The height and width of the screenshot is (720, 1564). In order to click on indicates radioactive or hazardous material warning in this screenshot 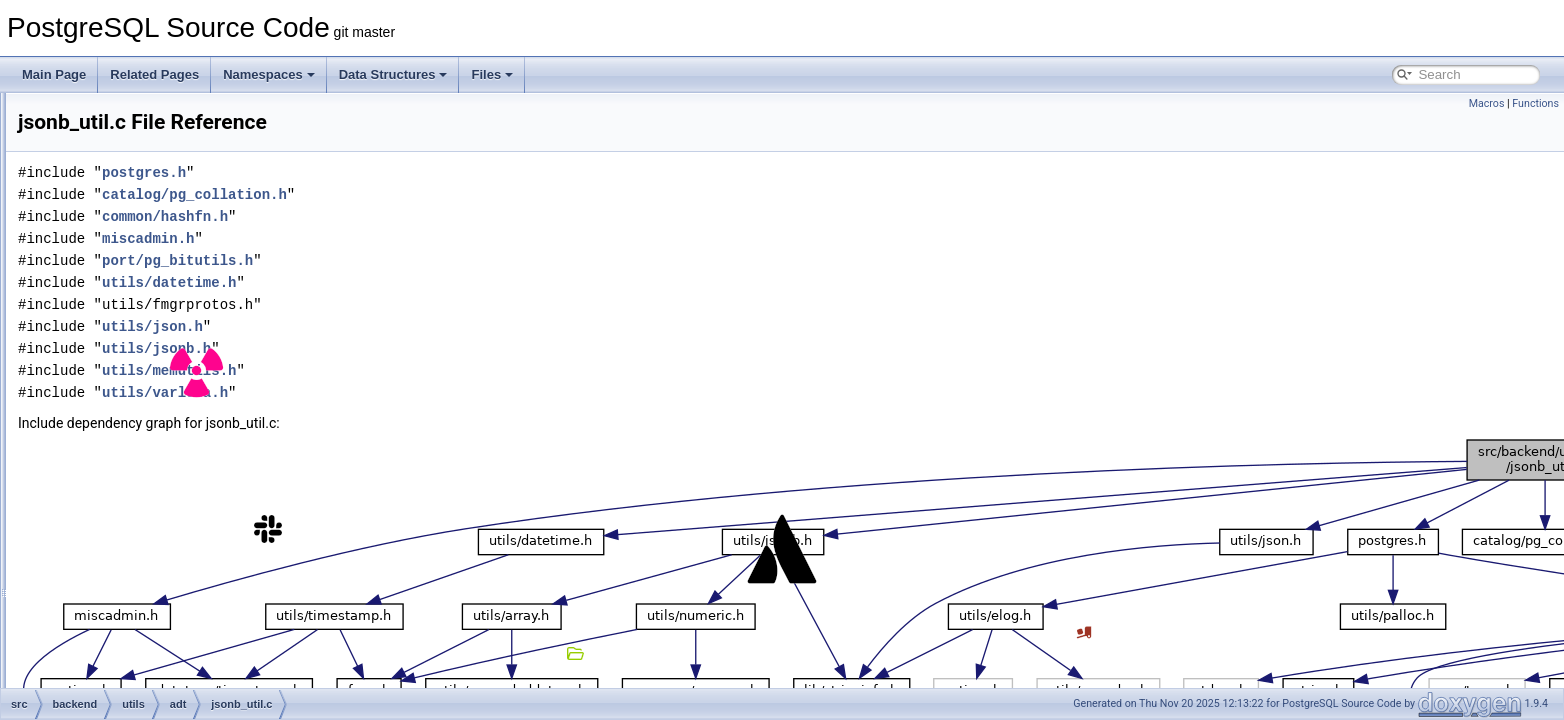, I will do `click(196, 370)`.